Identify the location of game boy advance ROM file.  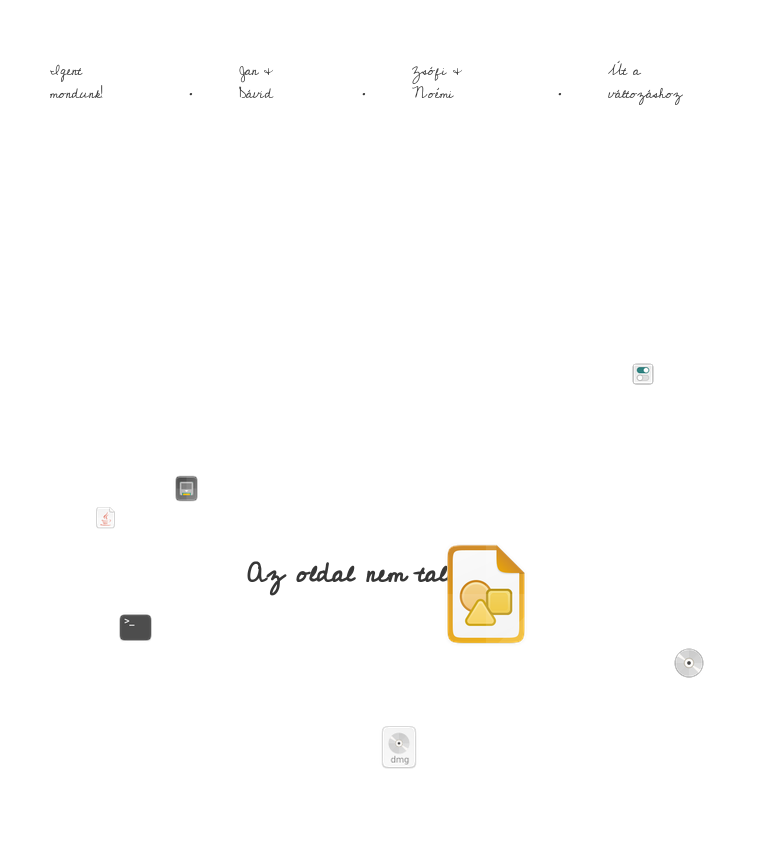
(186, 488).